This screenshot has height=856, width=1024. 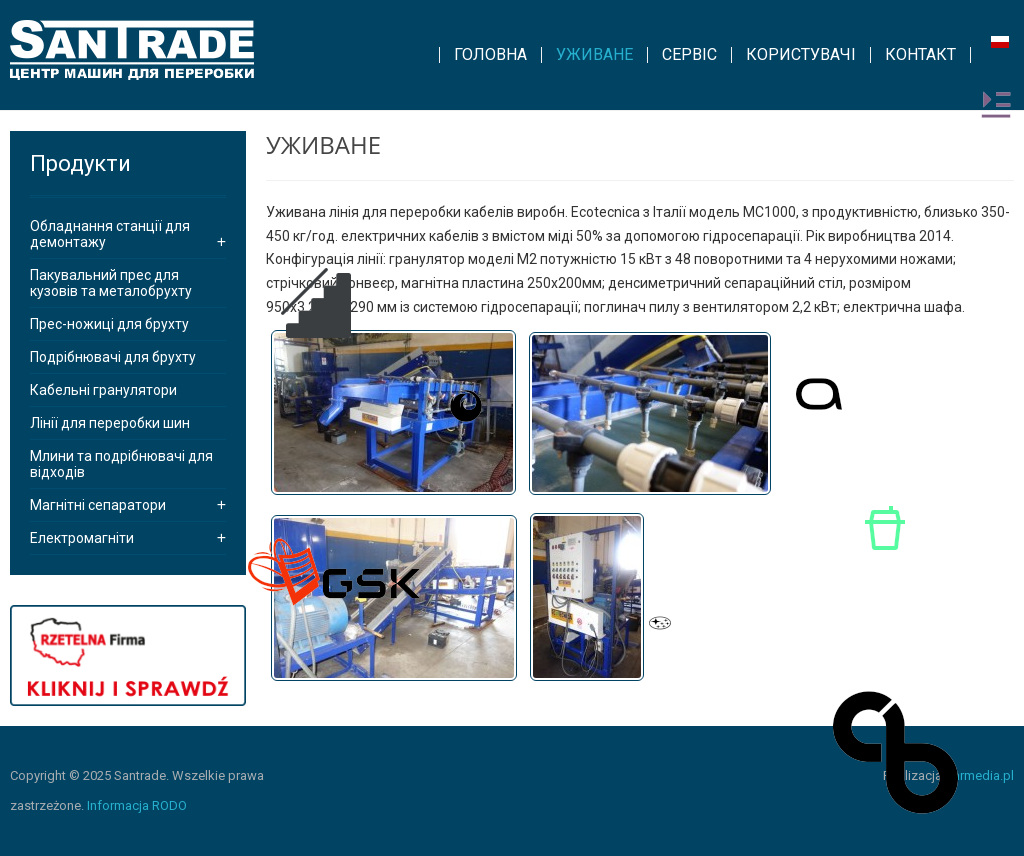 I want to click on cloudbees company logo, so click(x=895, y=752).